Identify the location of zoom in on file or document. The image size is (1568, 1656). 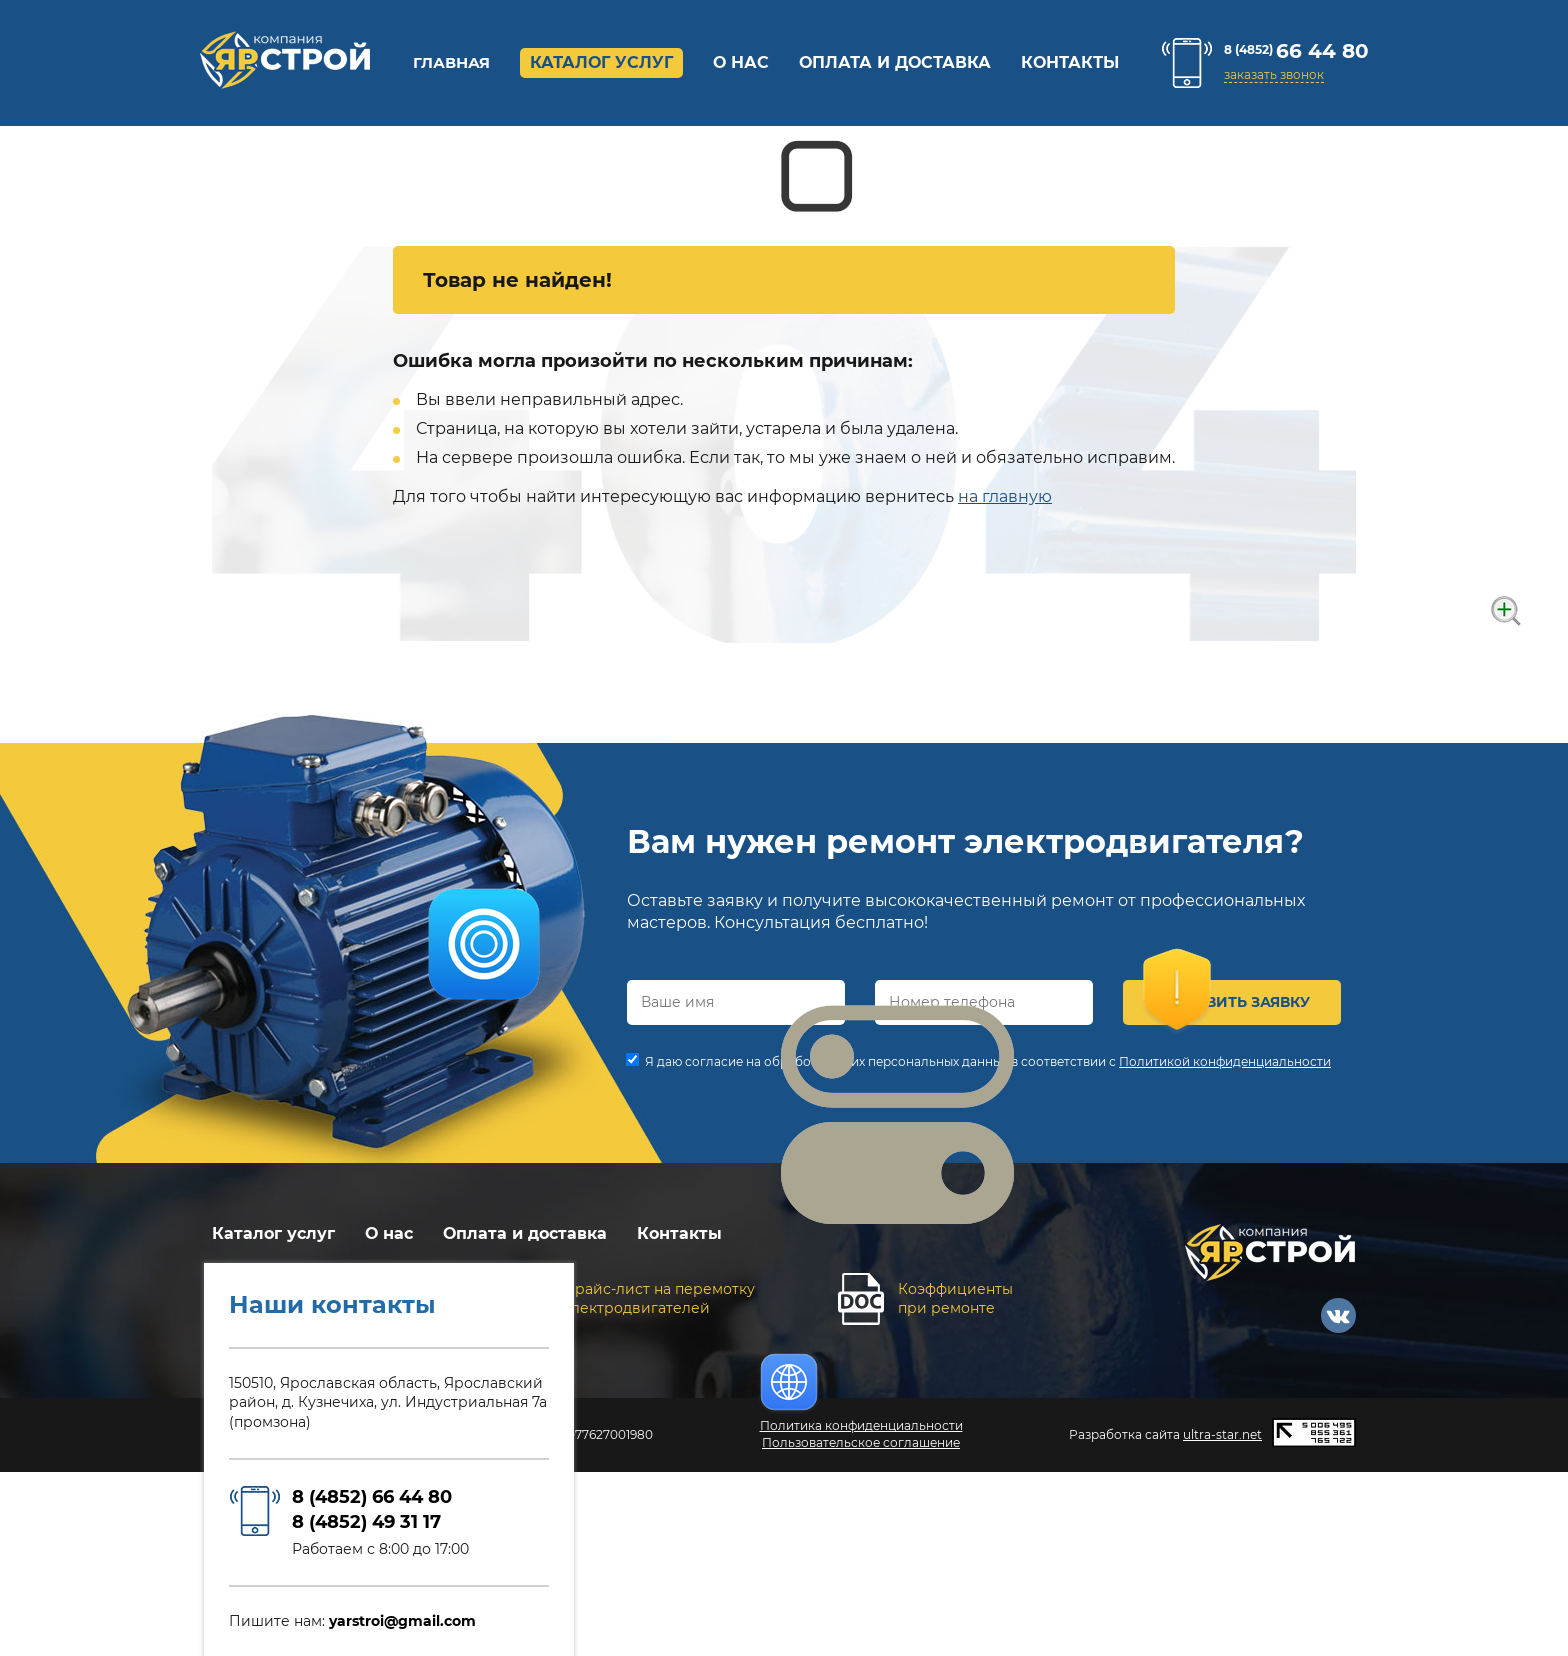
(1506, 611).